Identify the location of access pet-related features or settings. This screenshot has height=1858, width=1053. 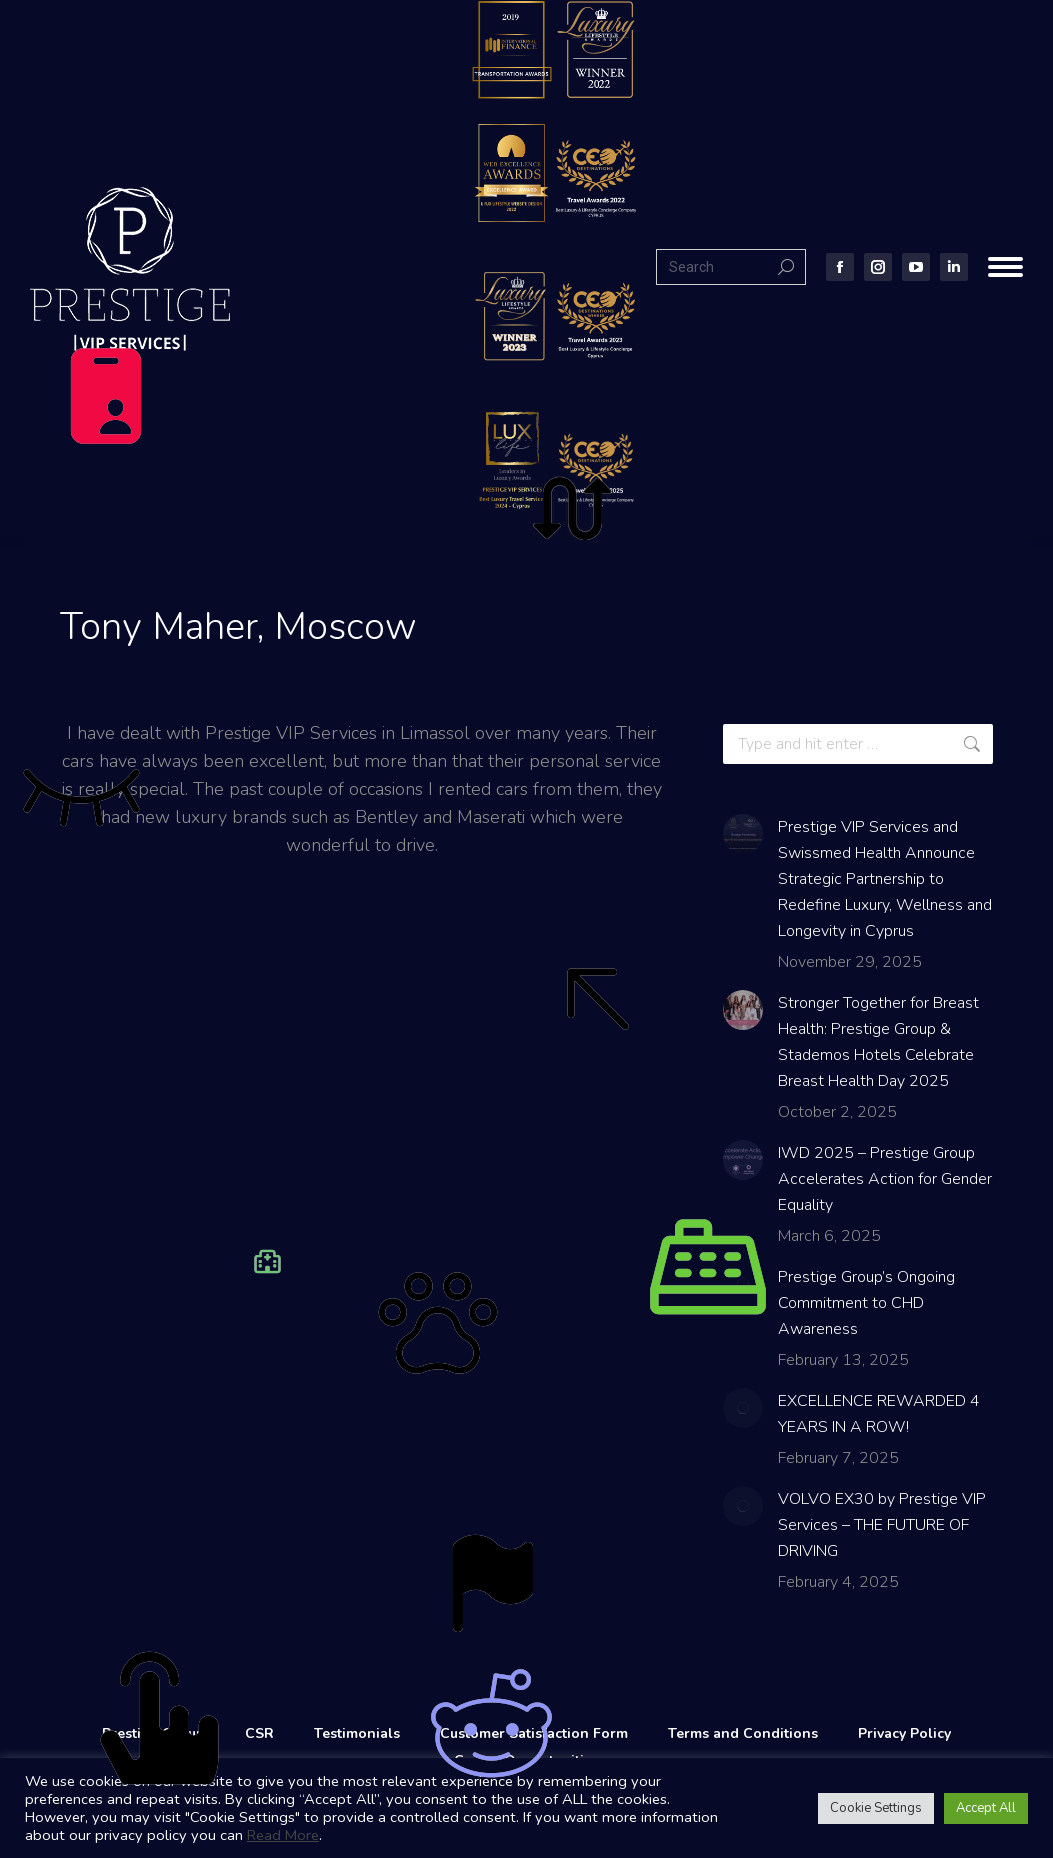
(438, 1323).